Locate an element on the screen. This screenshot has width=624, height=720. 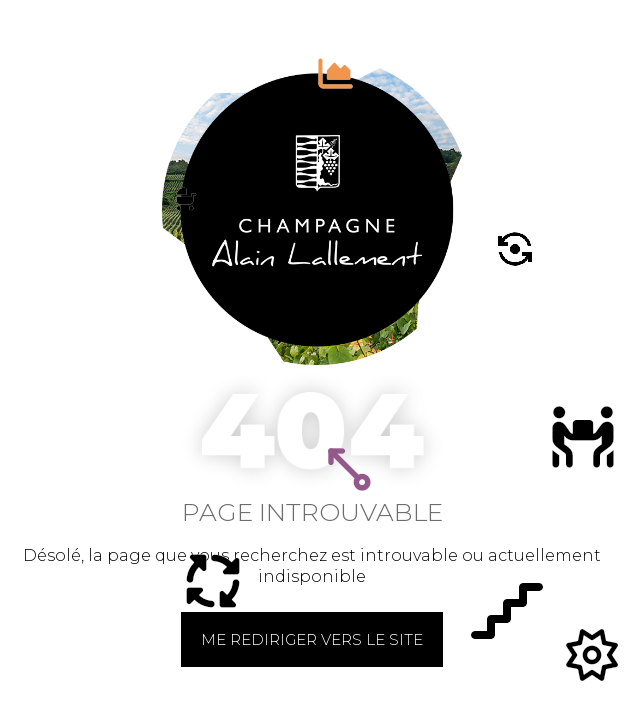
moving or delivery service is located at coordinates (583, 437).